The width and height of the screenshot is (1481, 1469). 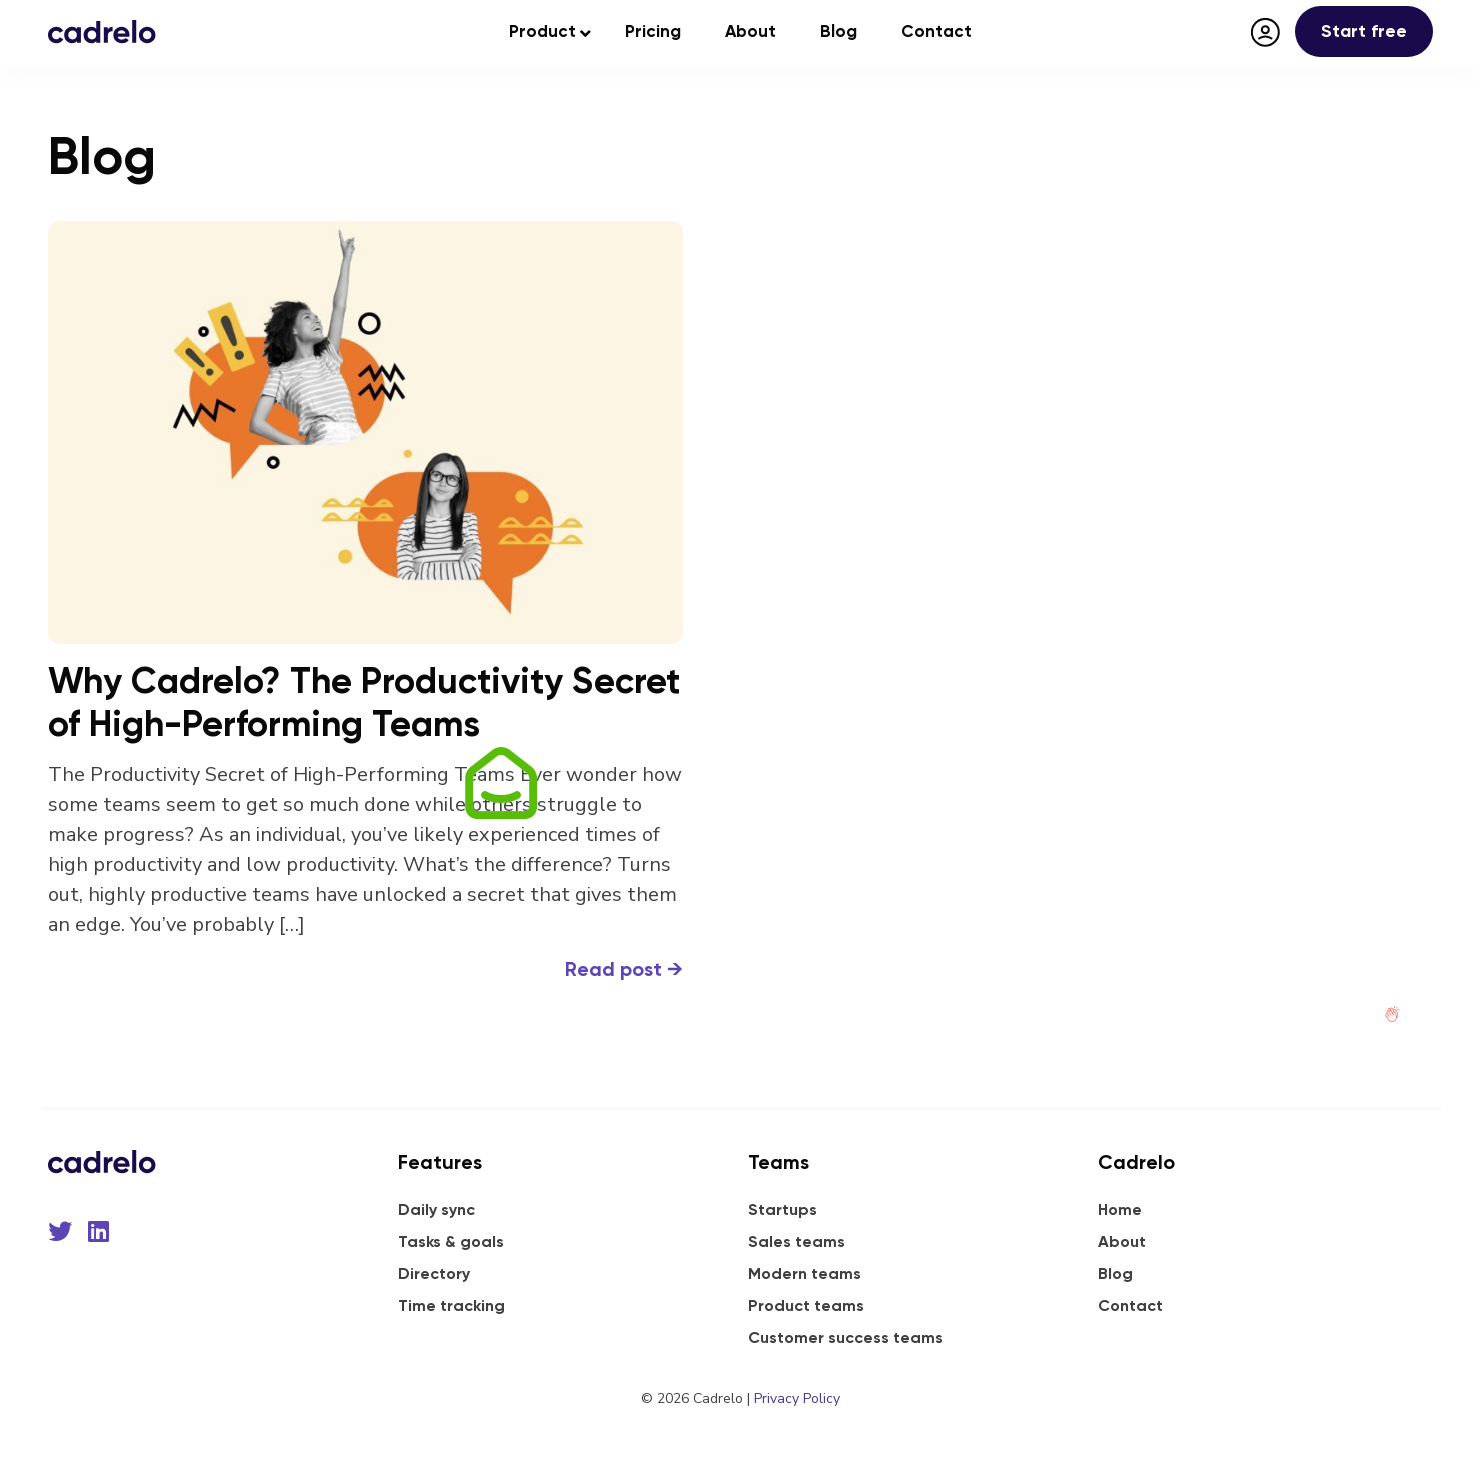 I want to click on access smart home controls, so click(x=501, y=783).